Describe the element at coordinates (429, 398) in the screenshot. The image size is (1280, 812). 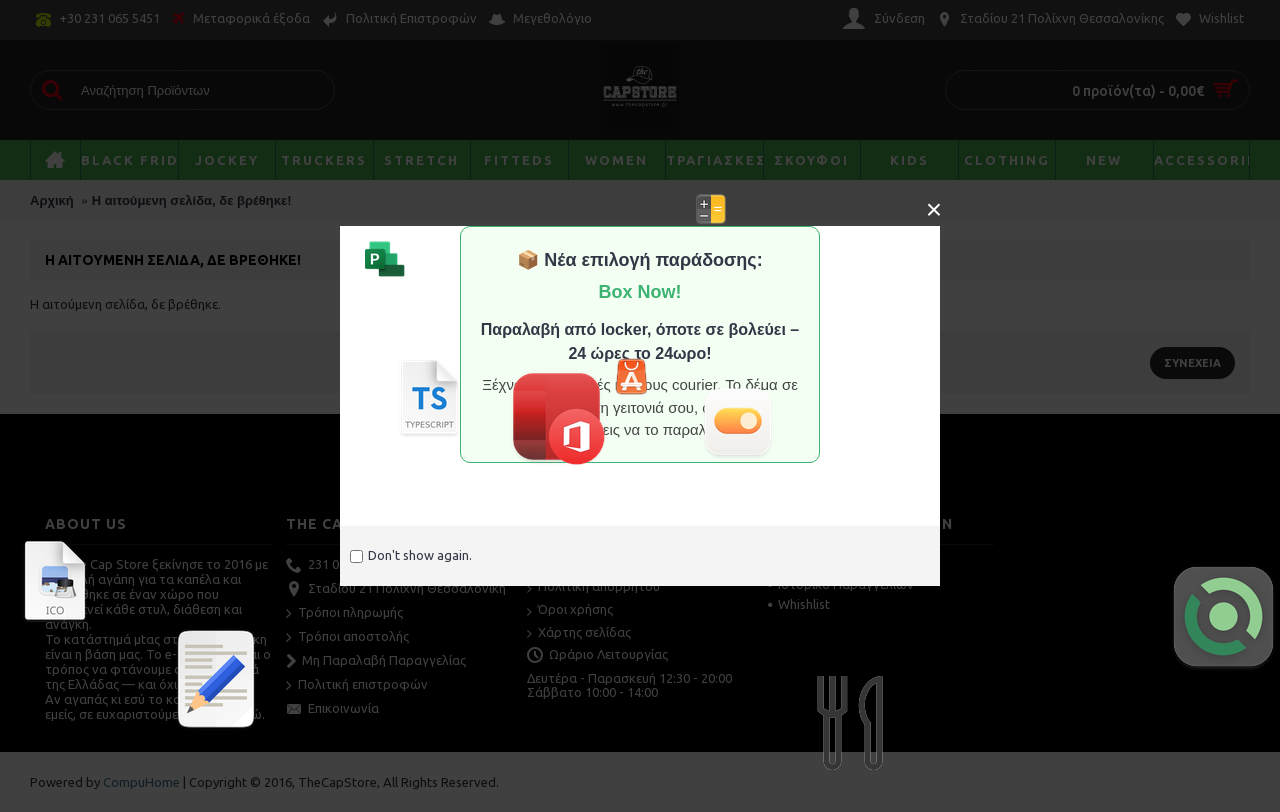
I see `a typescript source code file` at that location.